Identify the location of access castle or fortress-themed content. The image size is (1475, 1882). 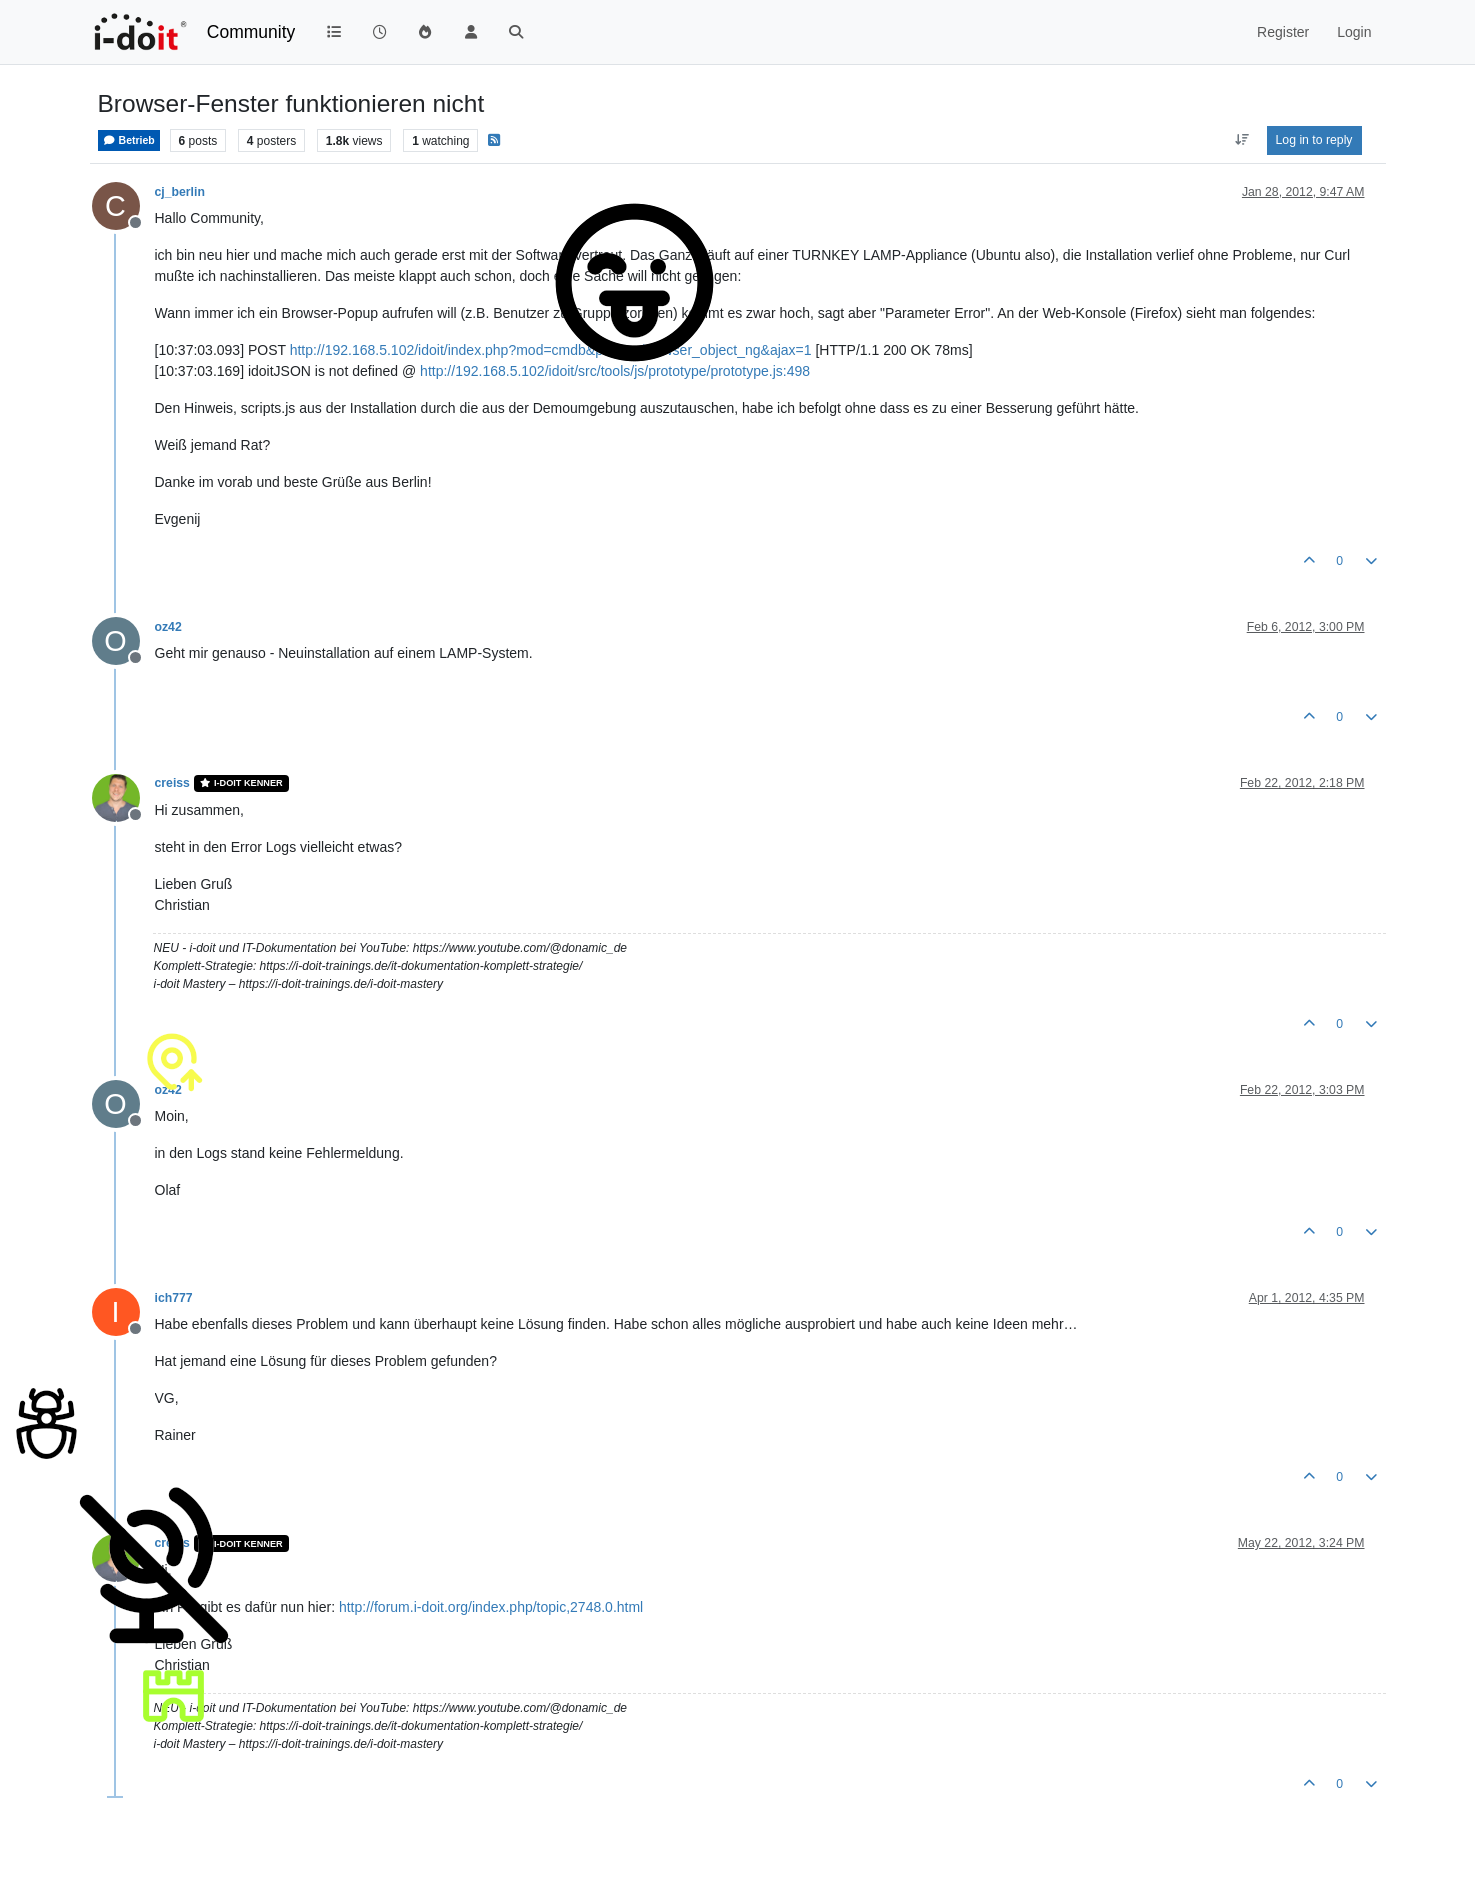
(173, 1694).